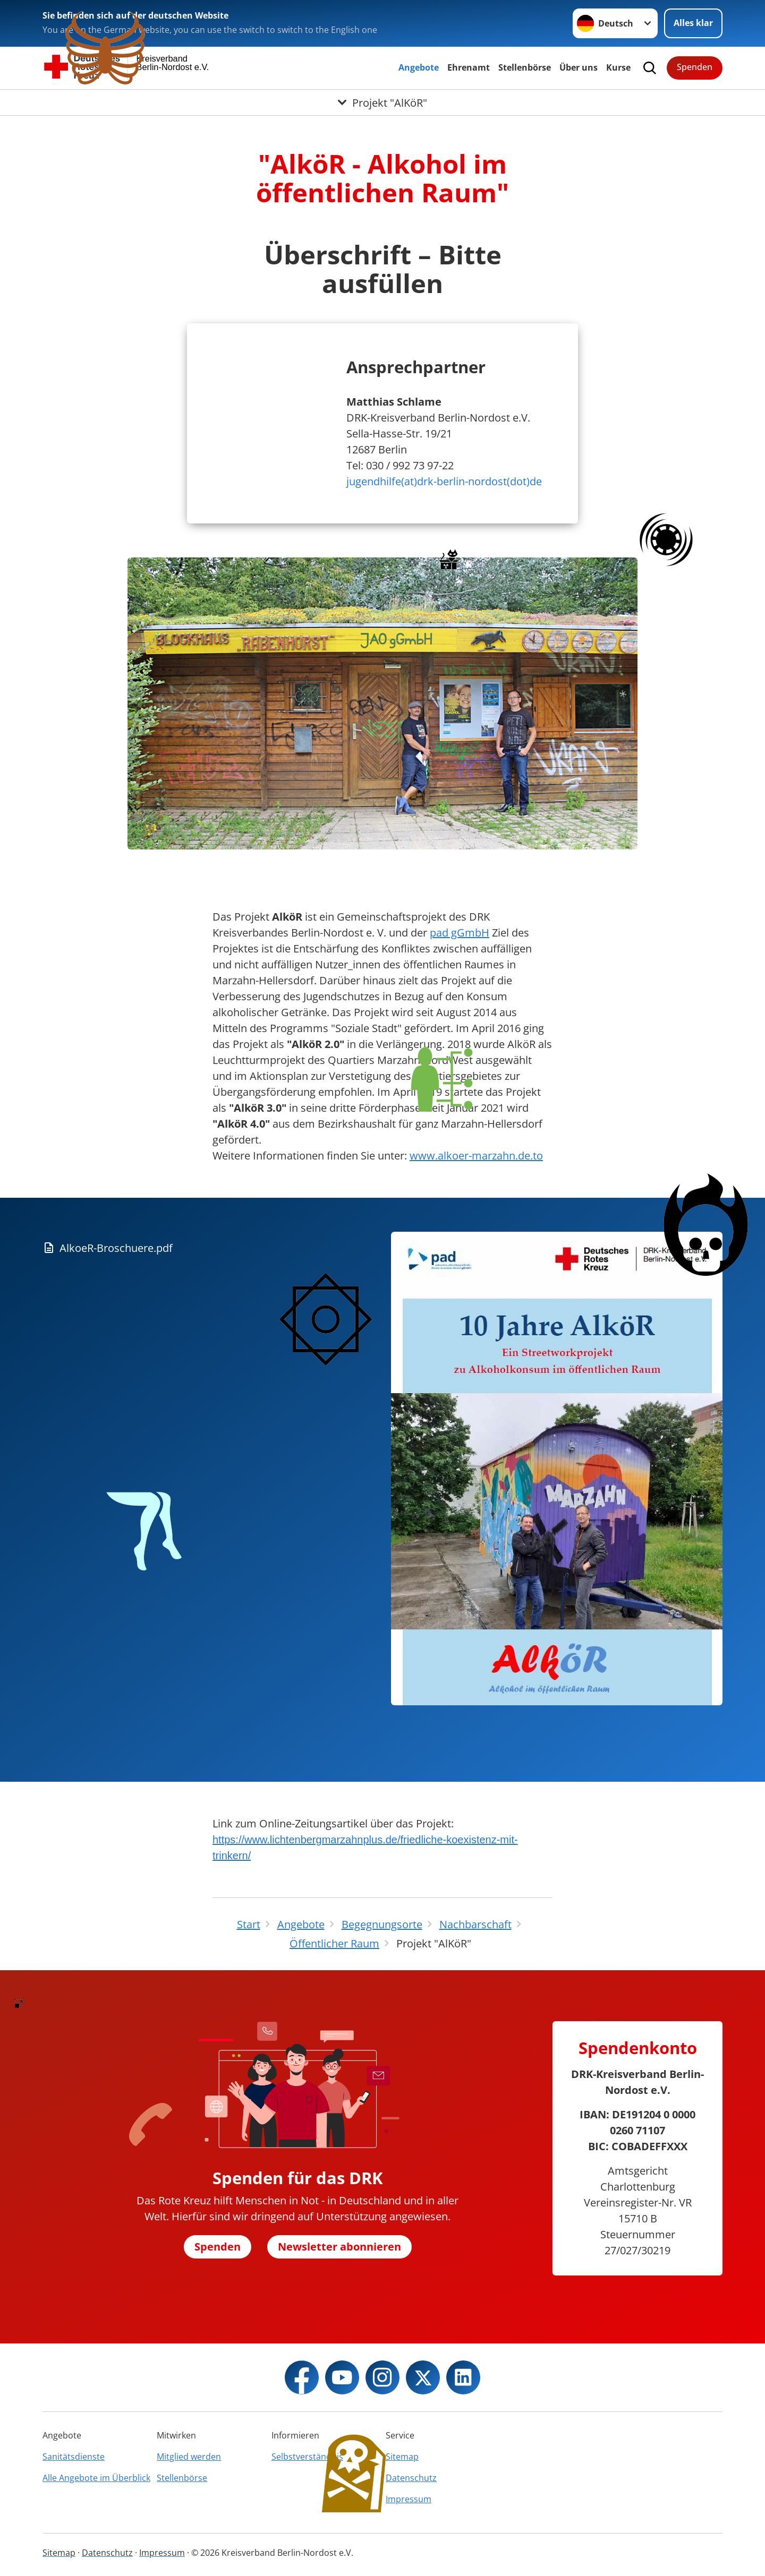 The width and height of the screenshot is (765, 2576). I want to click on view character skills or abilities, so click(443, 1079).